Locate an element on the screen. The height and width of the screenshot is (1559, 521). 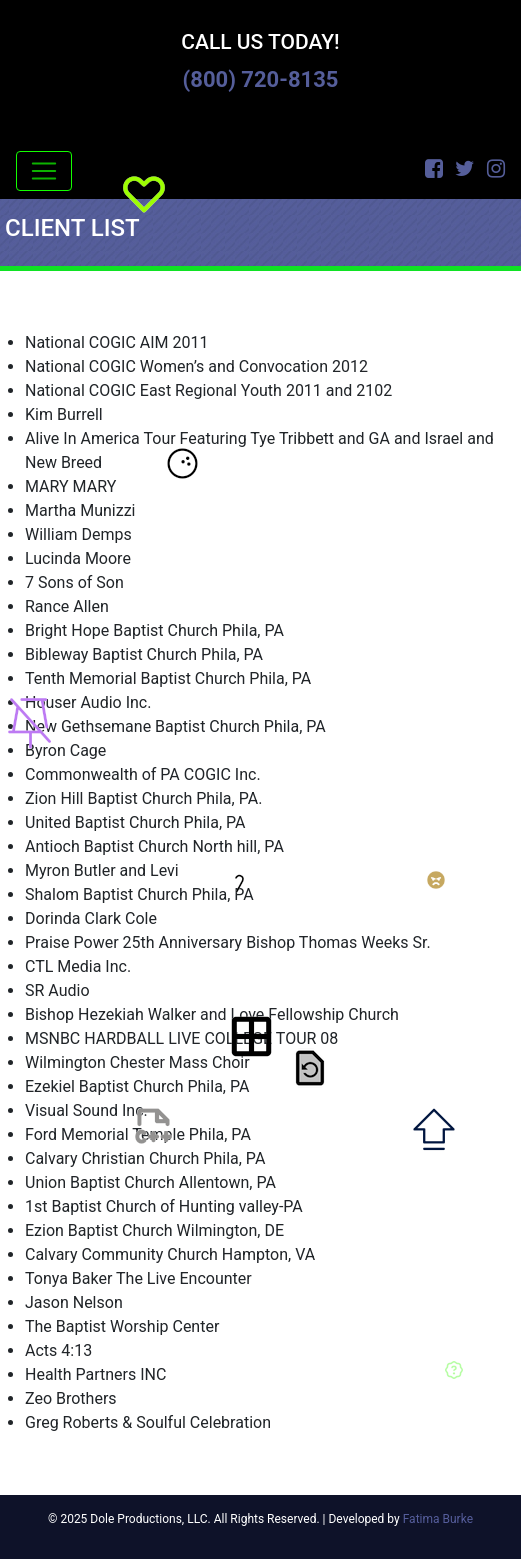
access bowling or sports games is located at coordinates (182, 463).